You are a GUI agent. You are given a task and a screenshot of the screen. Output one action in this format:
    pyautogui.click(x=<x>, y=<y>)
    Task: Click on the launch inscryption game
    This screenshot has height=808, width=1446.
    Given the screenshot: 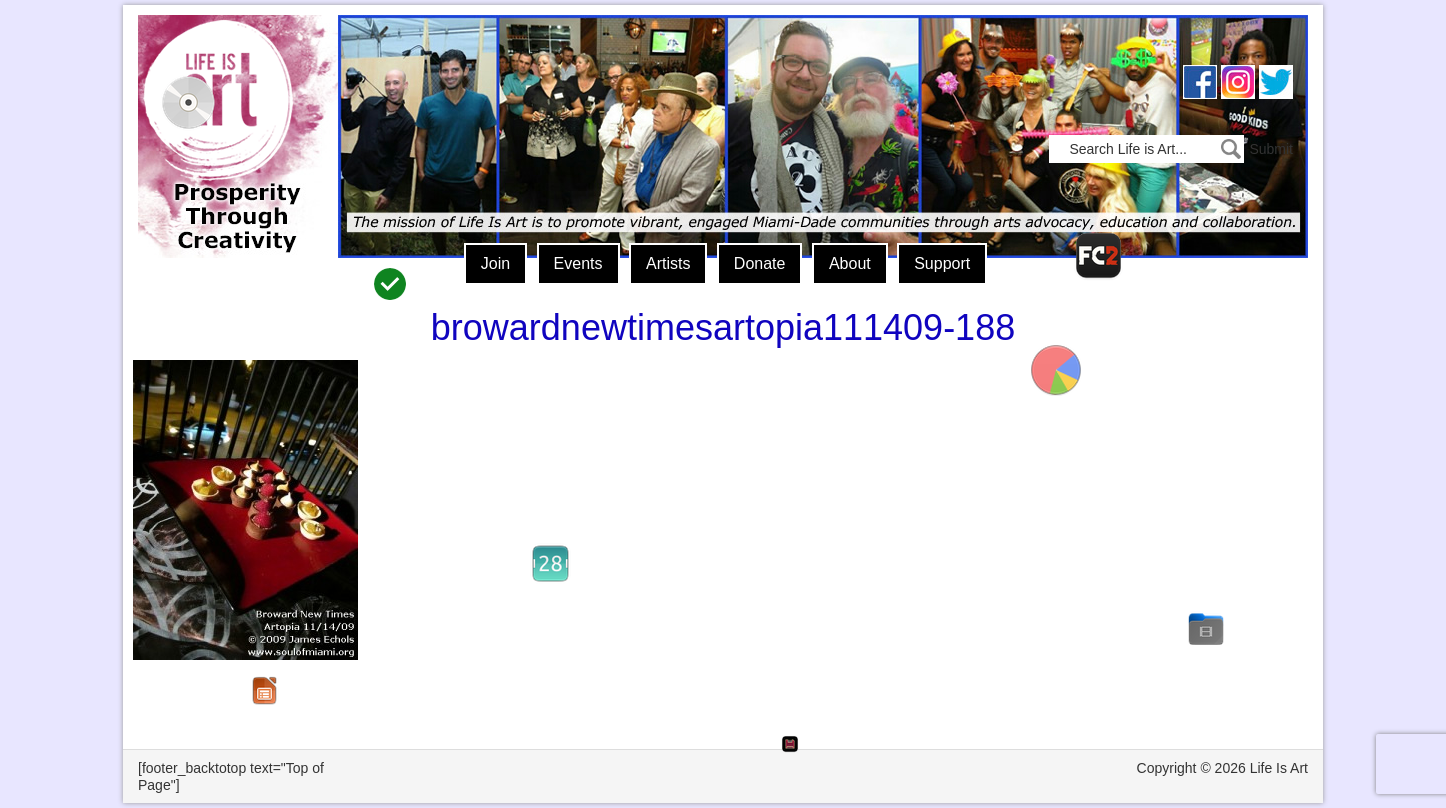 What is the action you would take?
    pyautogui.click(x=790, y=744)
    